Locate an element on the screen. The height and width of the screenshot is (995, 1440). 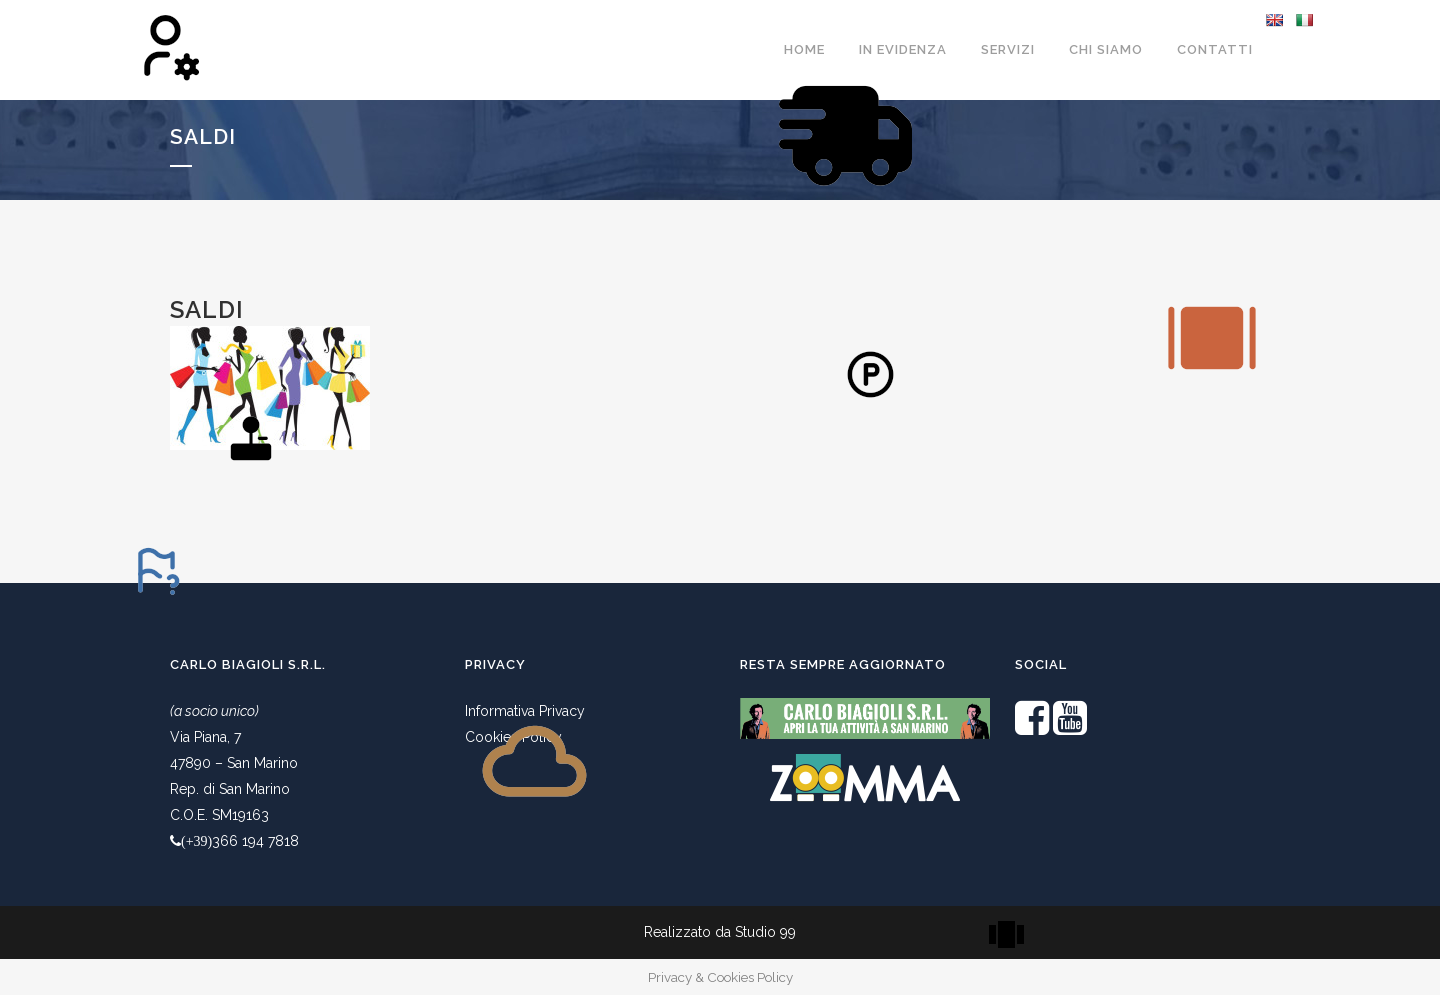
indicates express or fast shipping is located at coordinates (845, 132).